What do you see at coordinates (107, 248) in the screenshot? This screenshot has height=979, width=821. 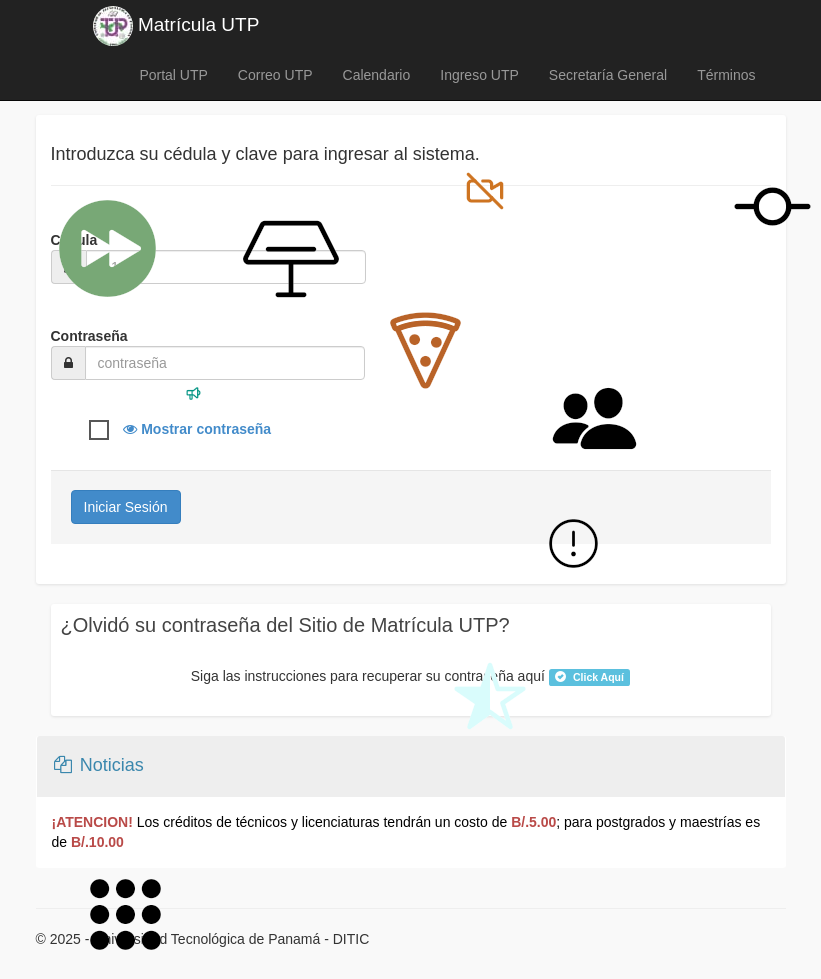 I see `skip forward to the next track` at bounding box center [107, 248].